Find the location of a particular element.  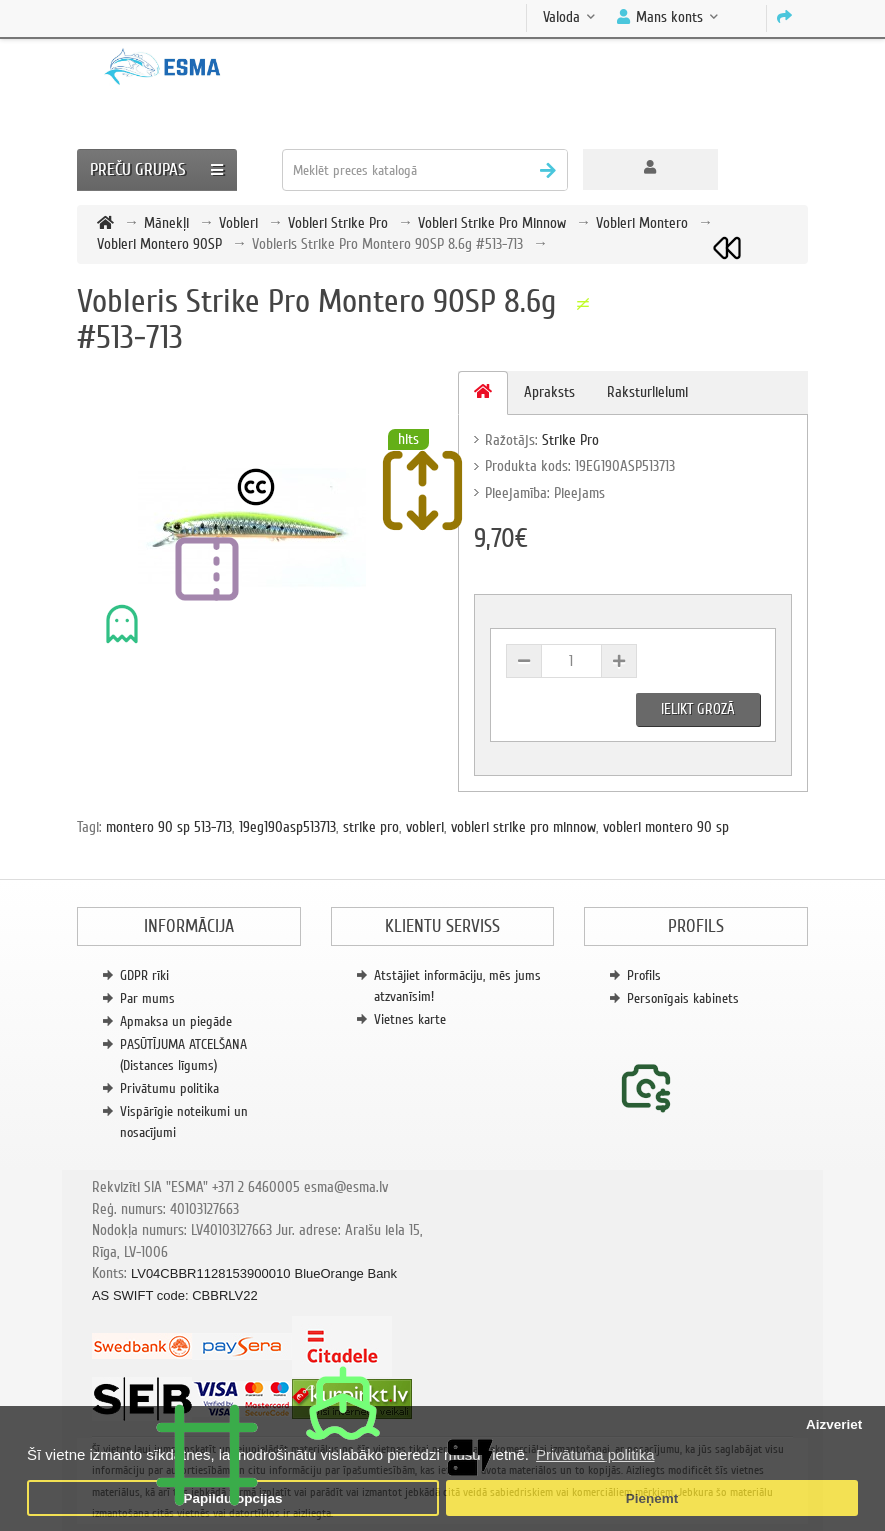

rewind or skip backward in media playback is located at coordinates (727, 248).